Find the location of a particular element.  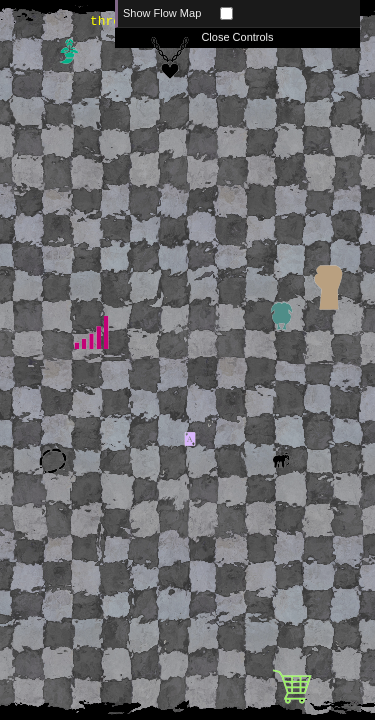

view your shopping cart is located at coordinates (293, 686).